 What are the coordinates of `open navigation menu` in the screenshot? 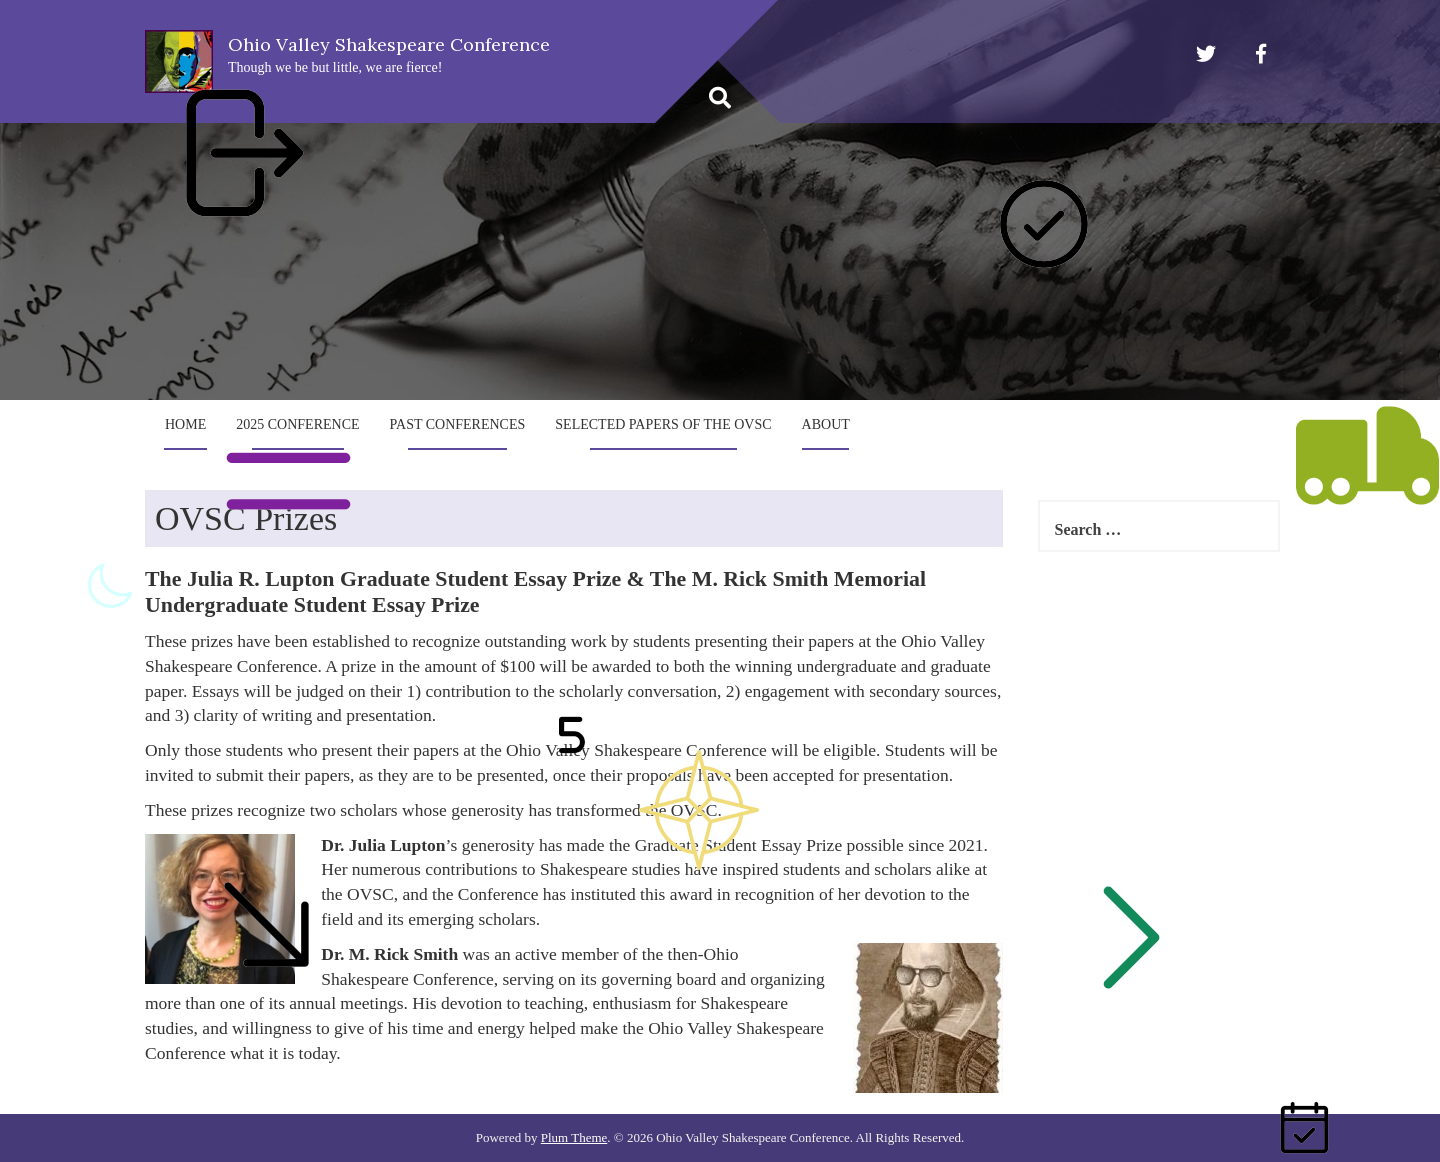 It's located at (288, 478).